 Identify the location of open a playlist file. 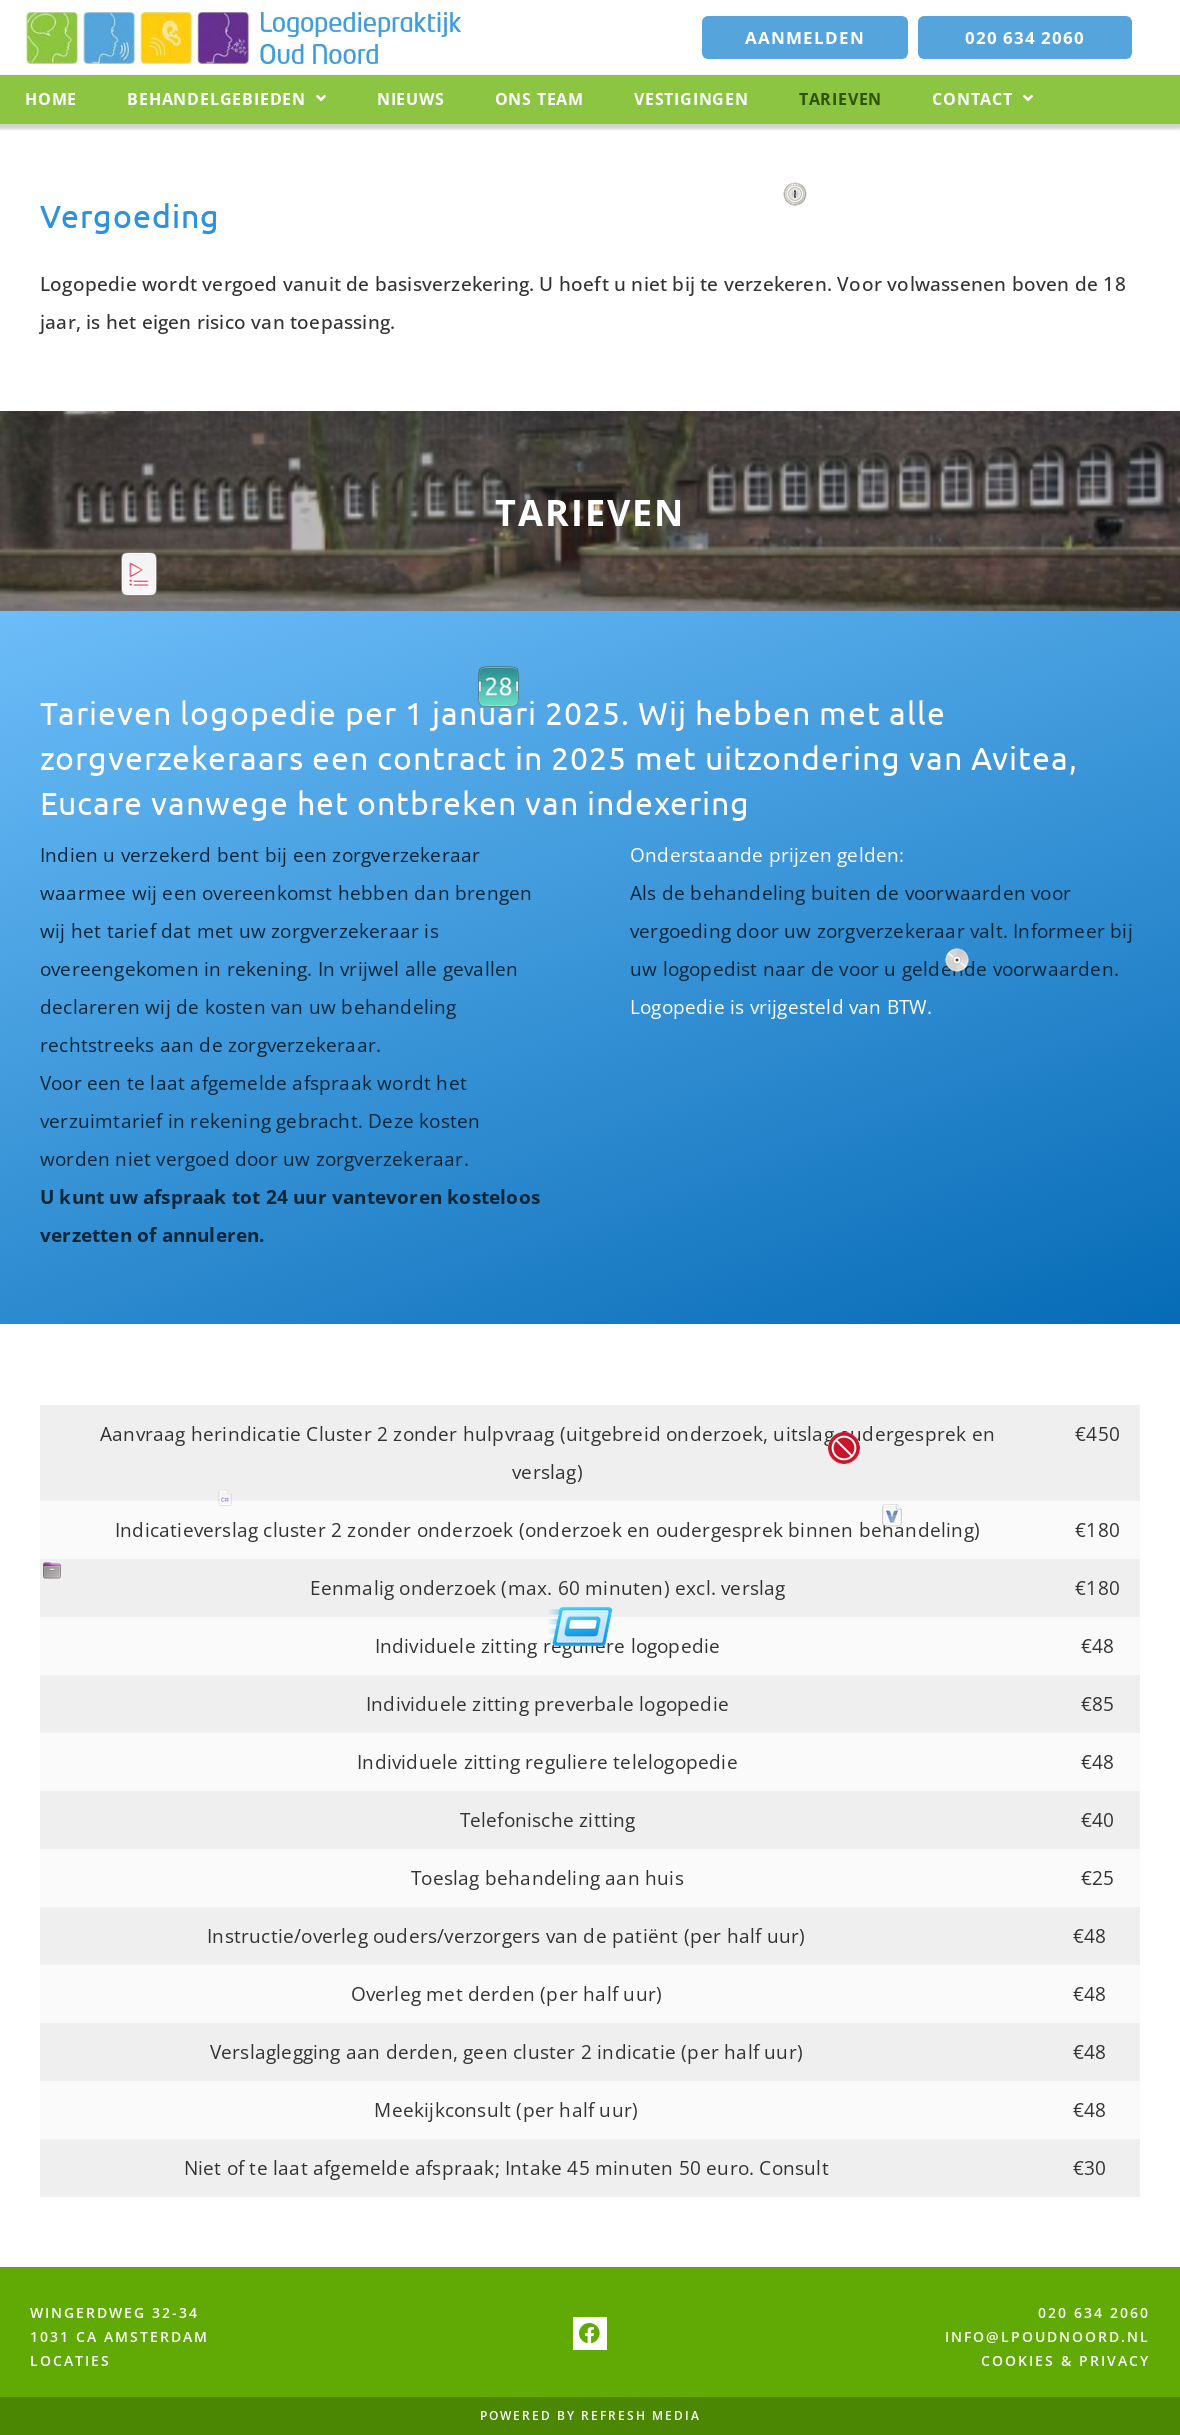
(139, 574).